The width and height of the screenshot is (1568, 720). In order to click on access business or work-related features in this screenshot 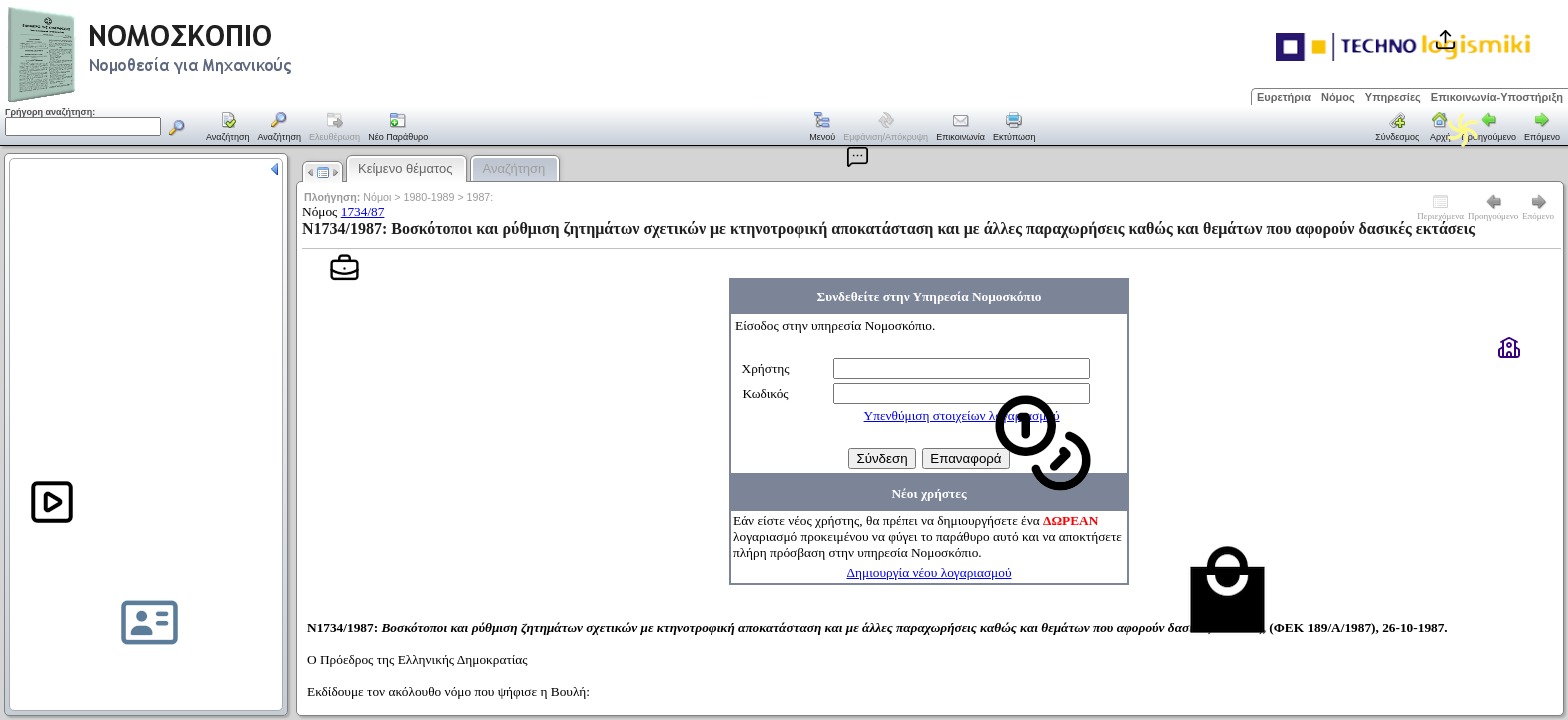, I will do `click(344, 268)`.